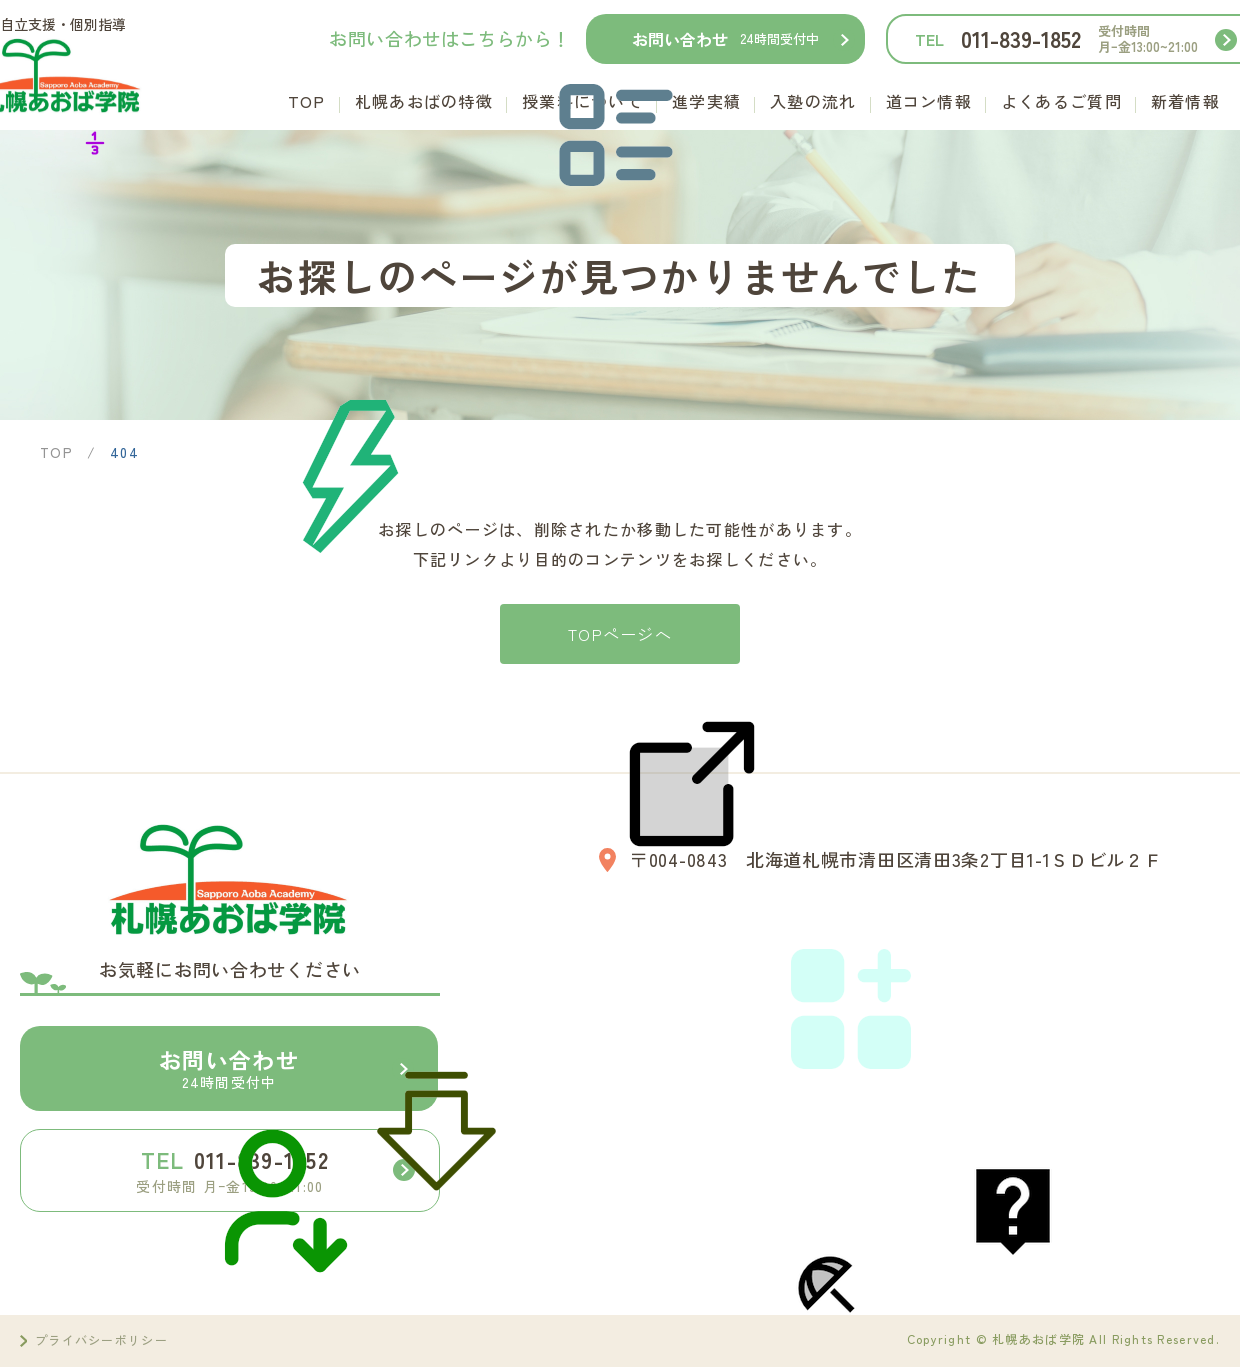 The height and width of the screenshot is (1367, 1240). Describe the element at coordinates (1013, 1210) in the screenshot. I see `access live help or support chat` at that location.